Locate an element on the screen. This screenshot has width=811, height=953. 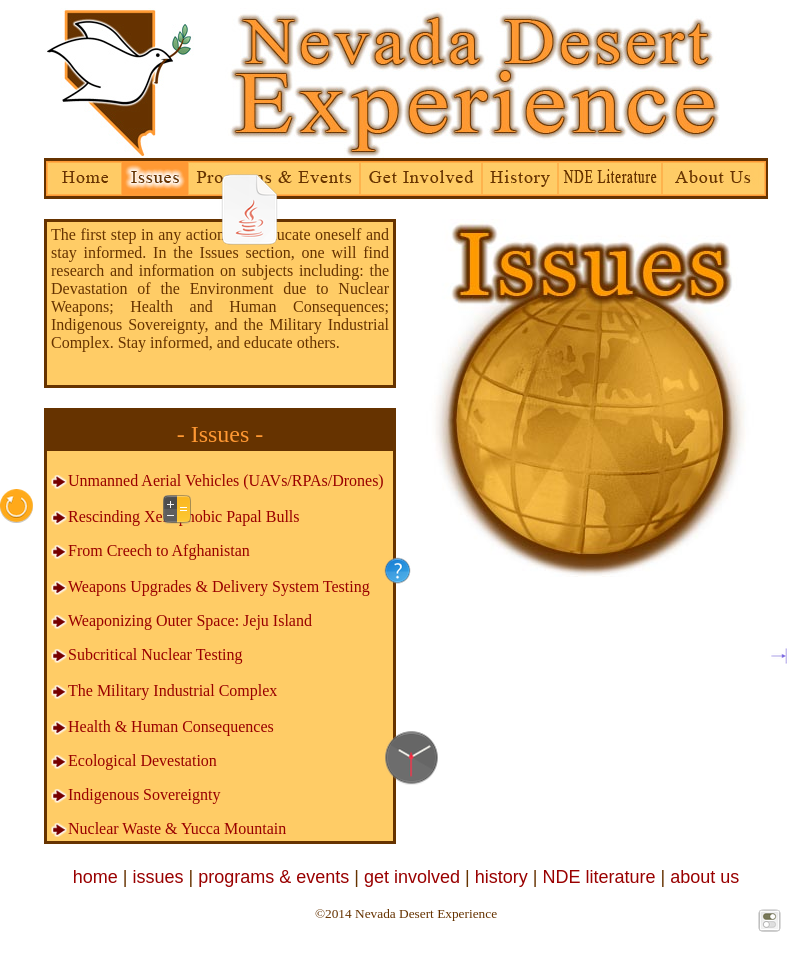
go to the last item in a list or sequence is located at coordinates (779, 656).